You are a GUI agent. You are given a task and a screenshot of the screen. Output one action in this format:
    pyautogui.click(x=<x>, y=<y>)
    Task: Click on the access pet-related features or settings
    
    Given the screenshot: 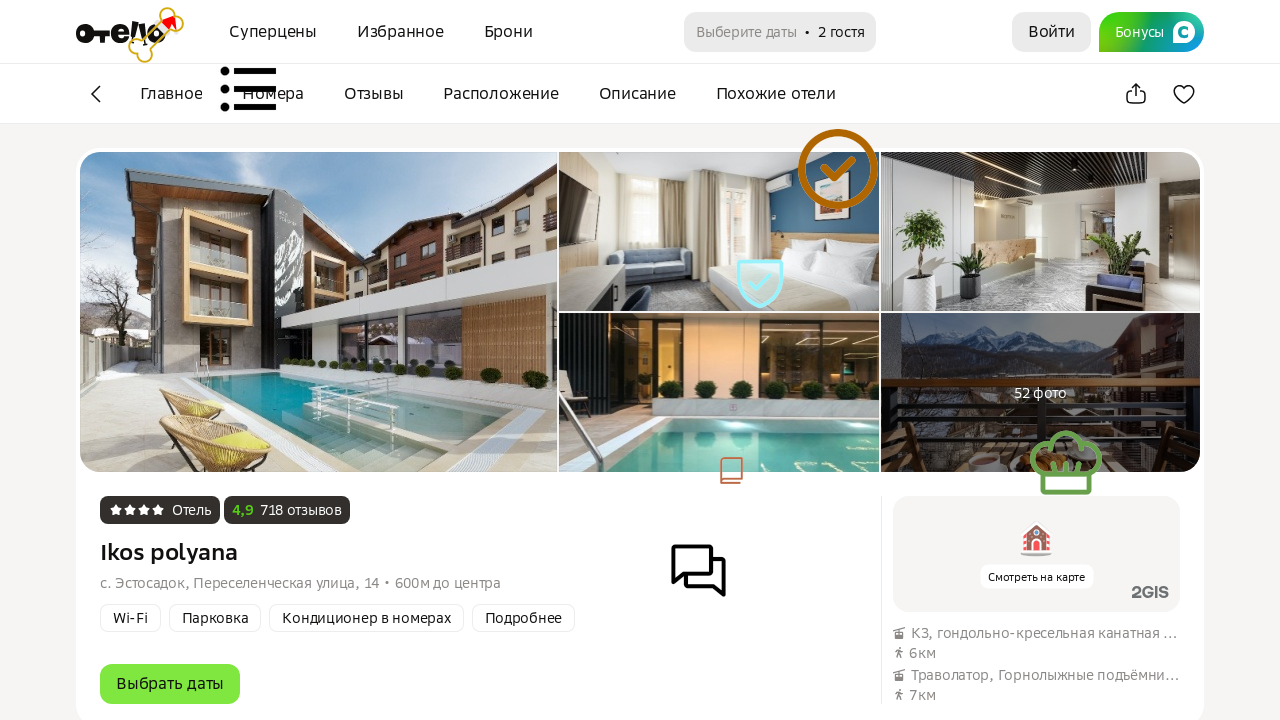 What is the action you would take?
    pyautogui.click(x=156, y=35)
    